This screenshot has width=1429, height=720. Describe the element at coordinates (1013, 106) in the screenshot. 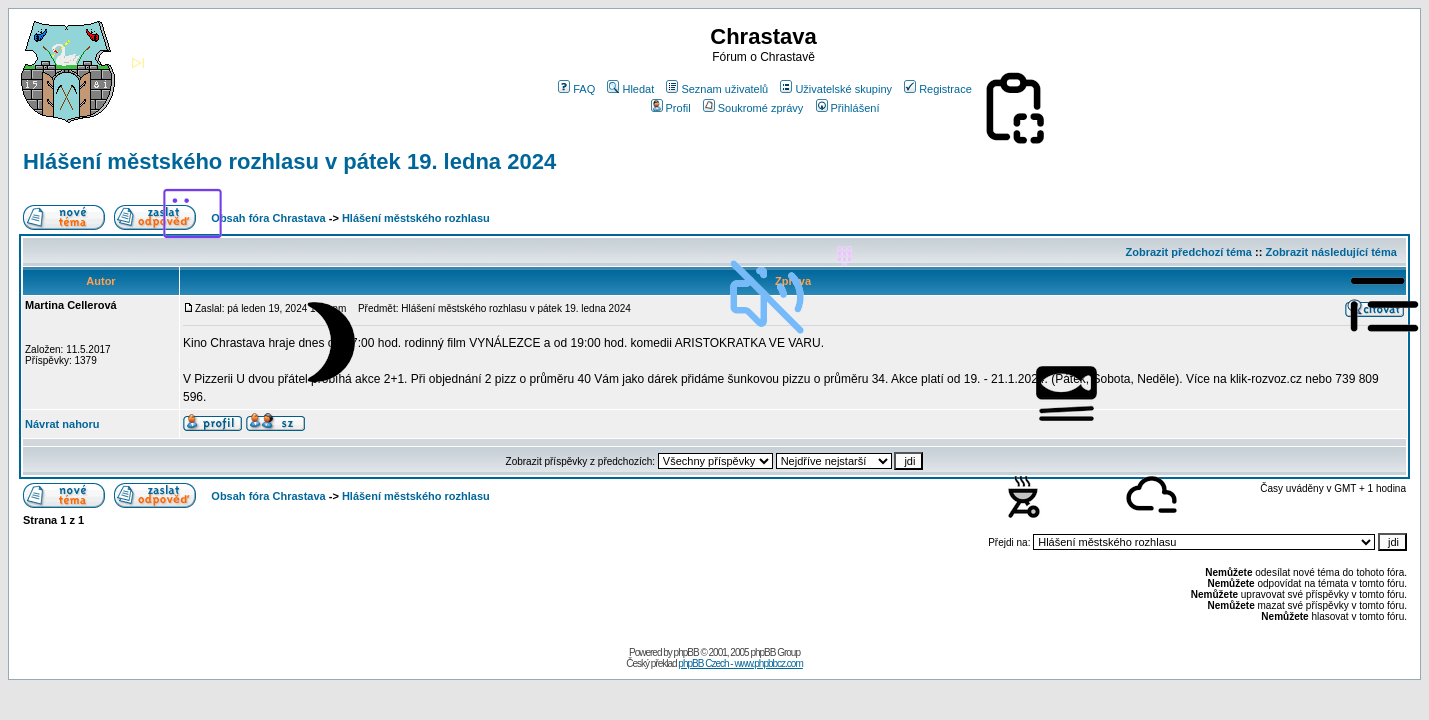

I see `copy to clipboard` at that location.